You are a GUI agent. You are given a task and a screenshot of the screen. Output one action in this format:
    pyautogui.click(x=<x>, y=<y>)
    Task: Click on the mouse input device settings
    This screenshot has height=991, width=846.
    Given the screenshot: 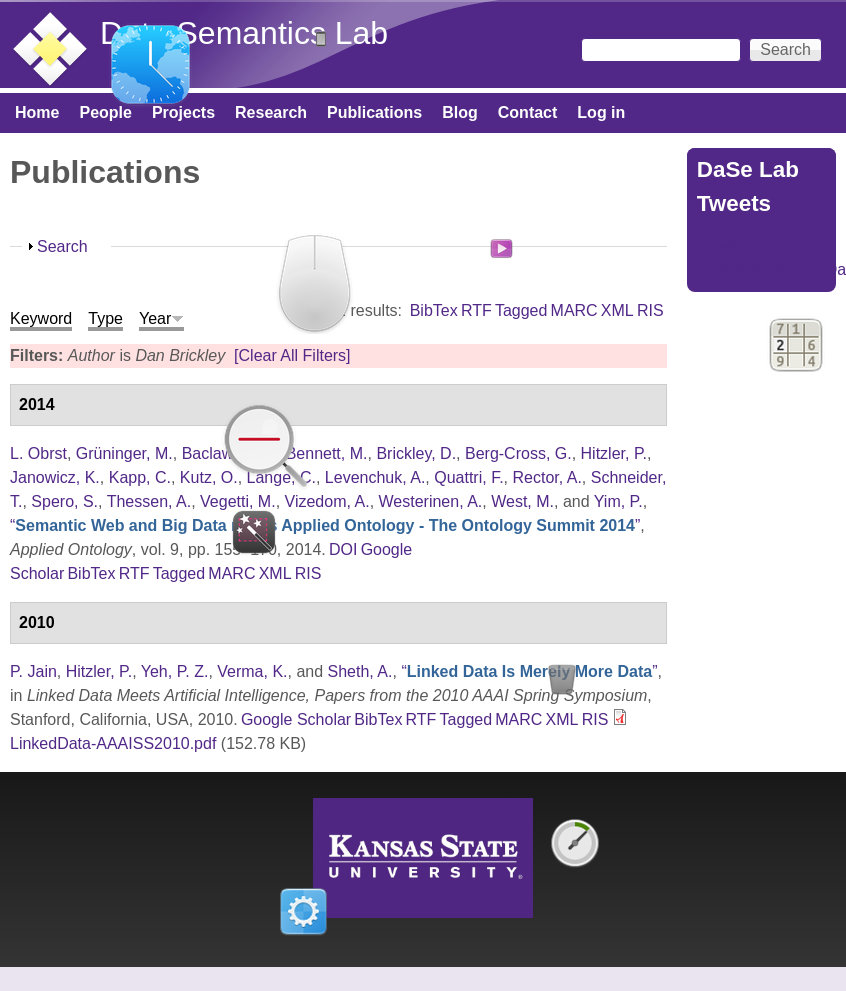 What is the action you would take?
    pyautogui.click(x=315, y=283)
    